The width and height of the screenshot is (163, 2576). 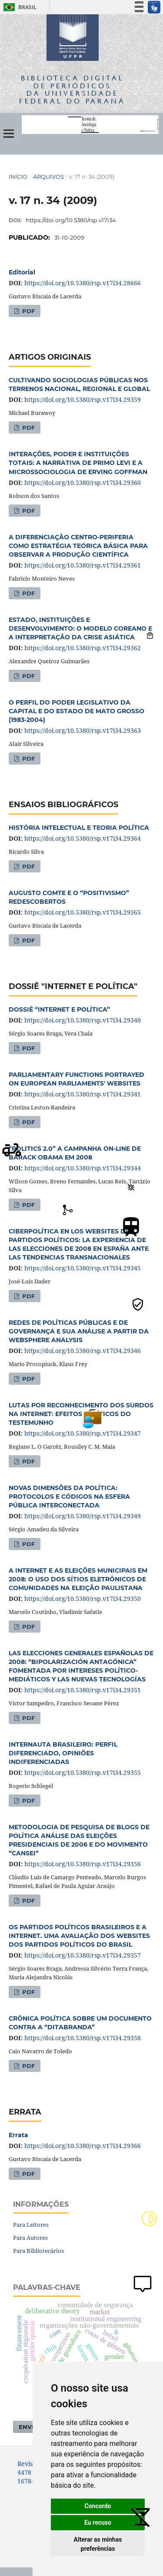 What do you see at coordinates (67, 1210) in the screenshot?
I see `merge branches in version control` at bounding box center [67, 1210].